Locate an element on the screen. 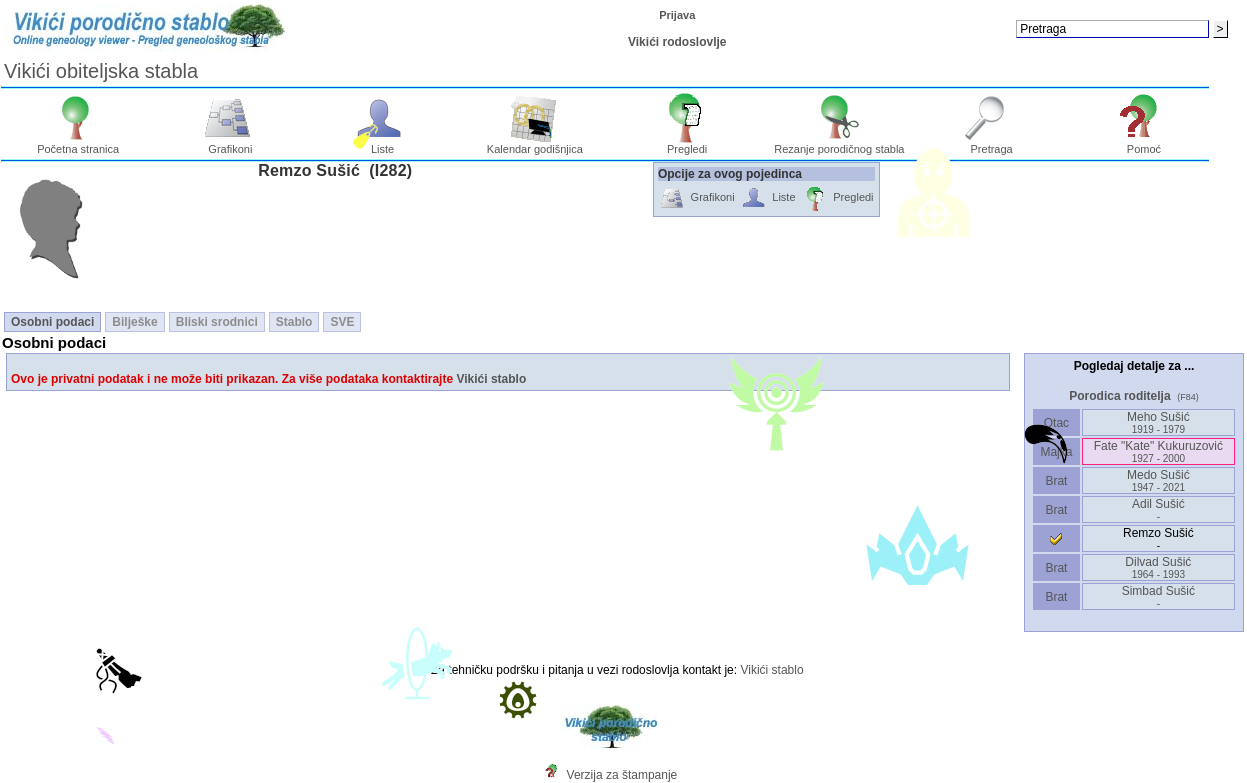  access pet training or agility games is located at coordinates (417, 663).